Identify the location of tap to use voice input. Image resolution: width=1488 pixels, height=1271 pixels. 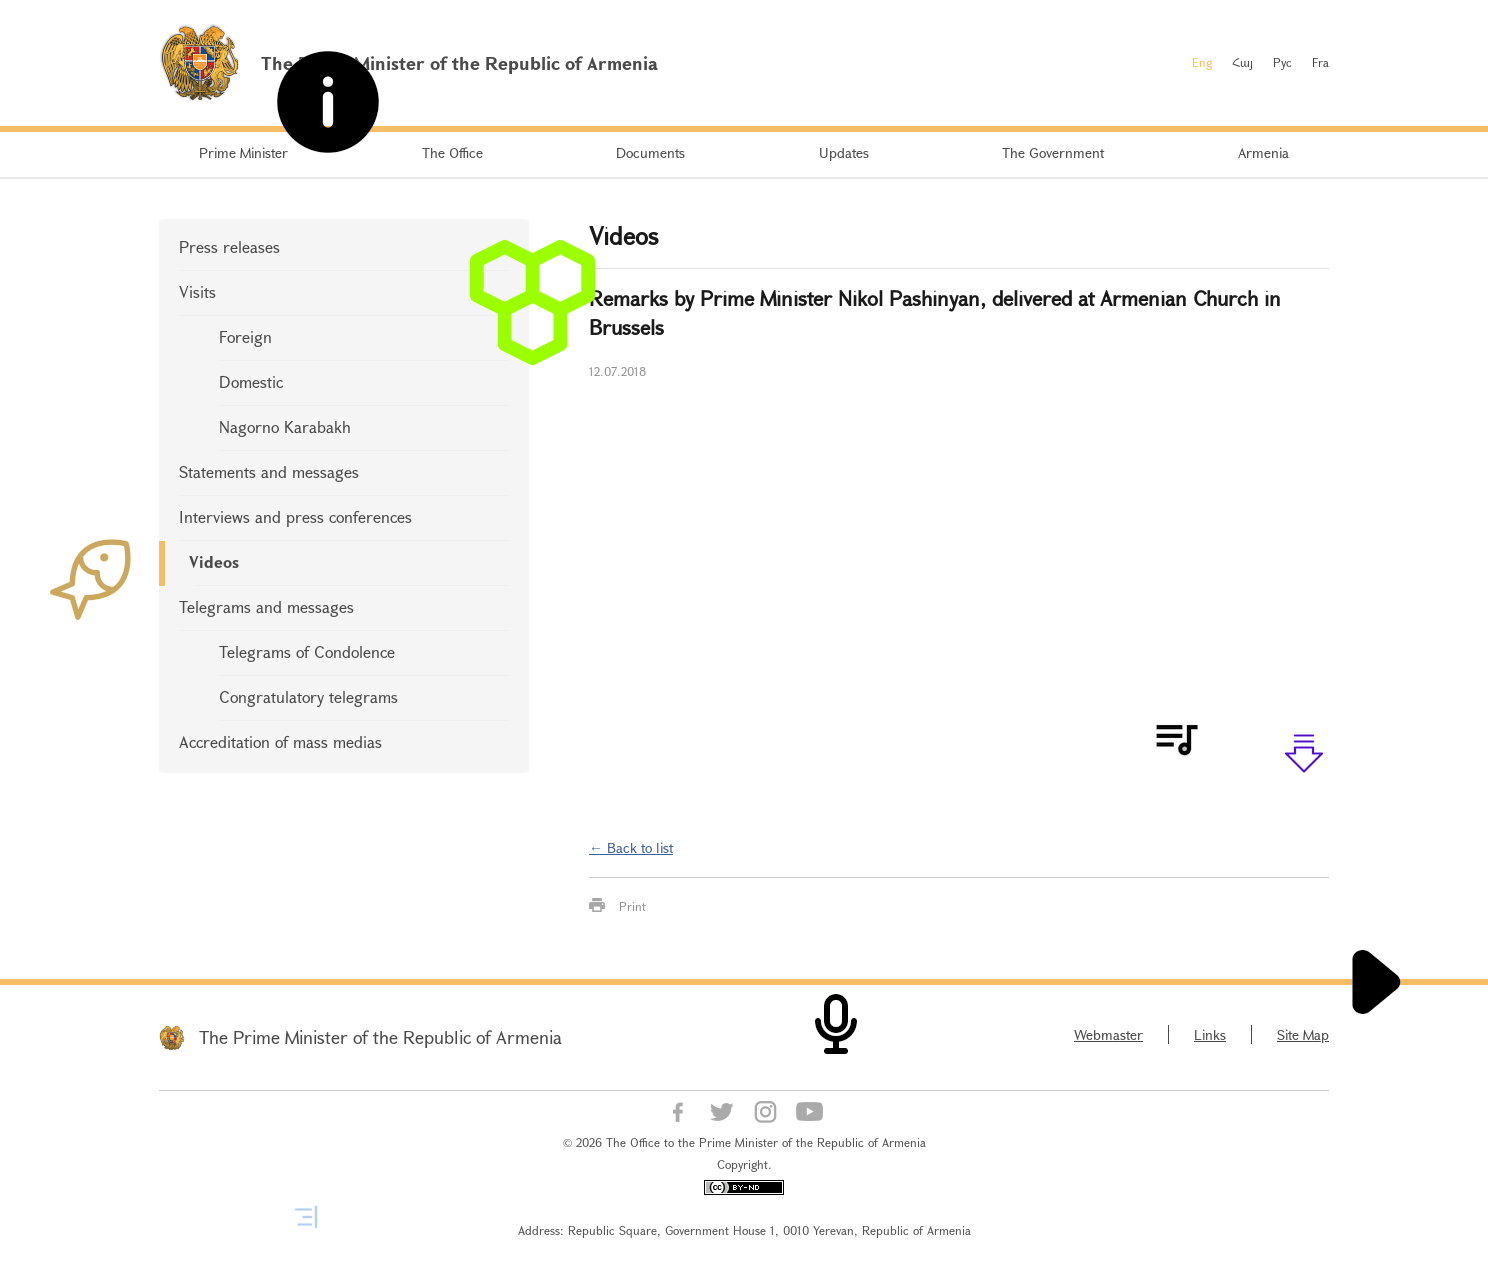
(836, 1024).